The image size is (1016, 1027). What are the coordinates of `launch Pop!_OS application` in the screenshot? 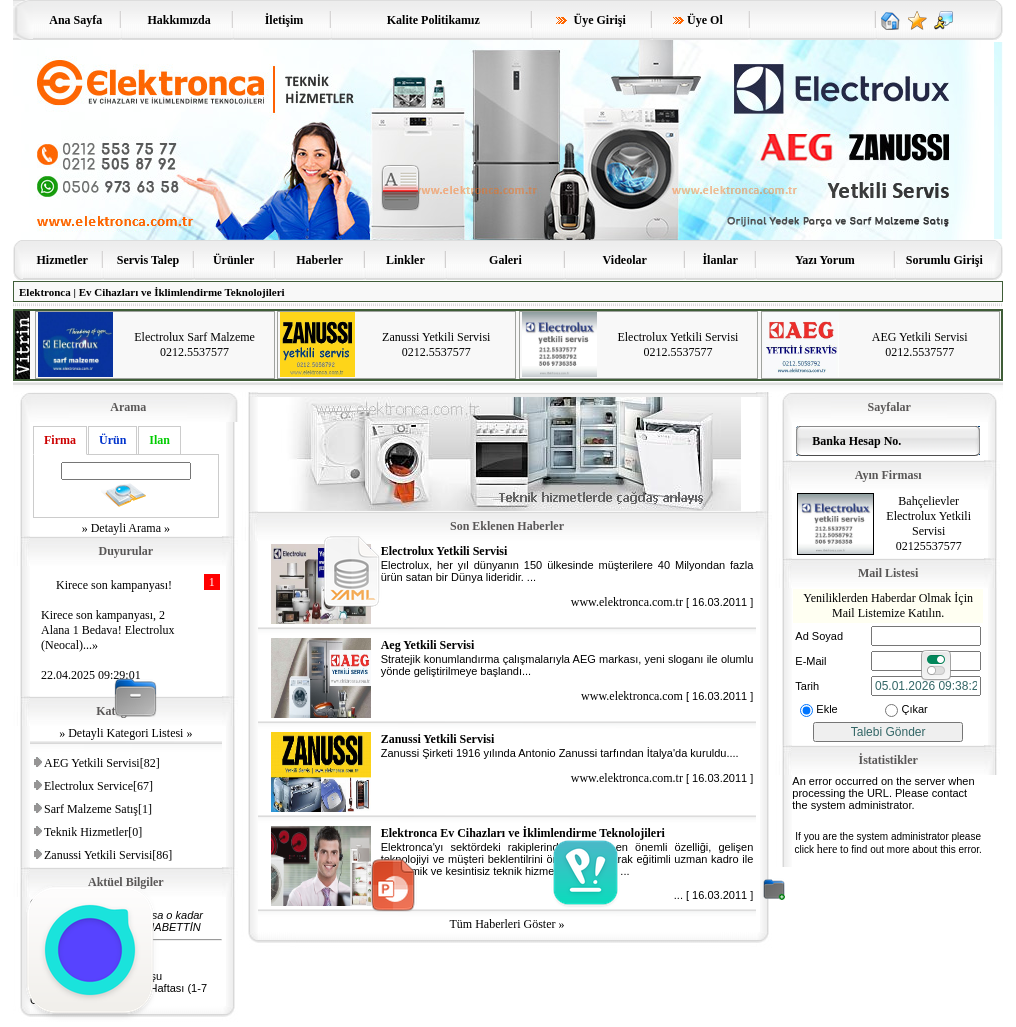 It's located at (585, 872).